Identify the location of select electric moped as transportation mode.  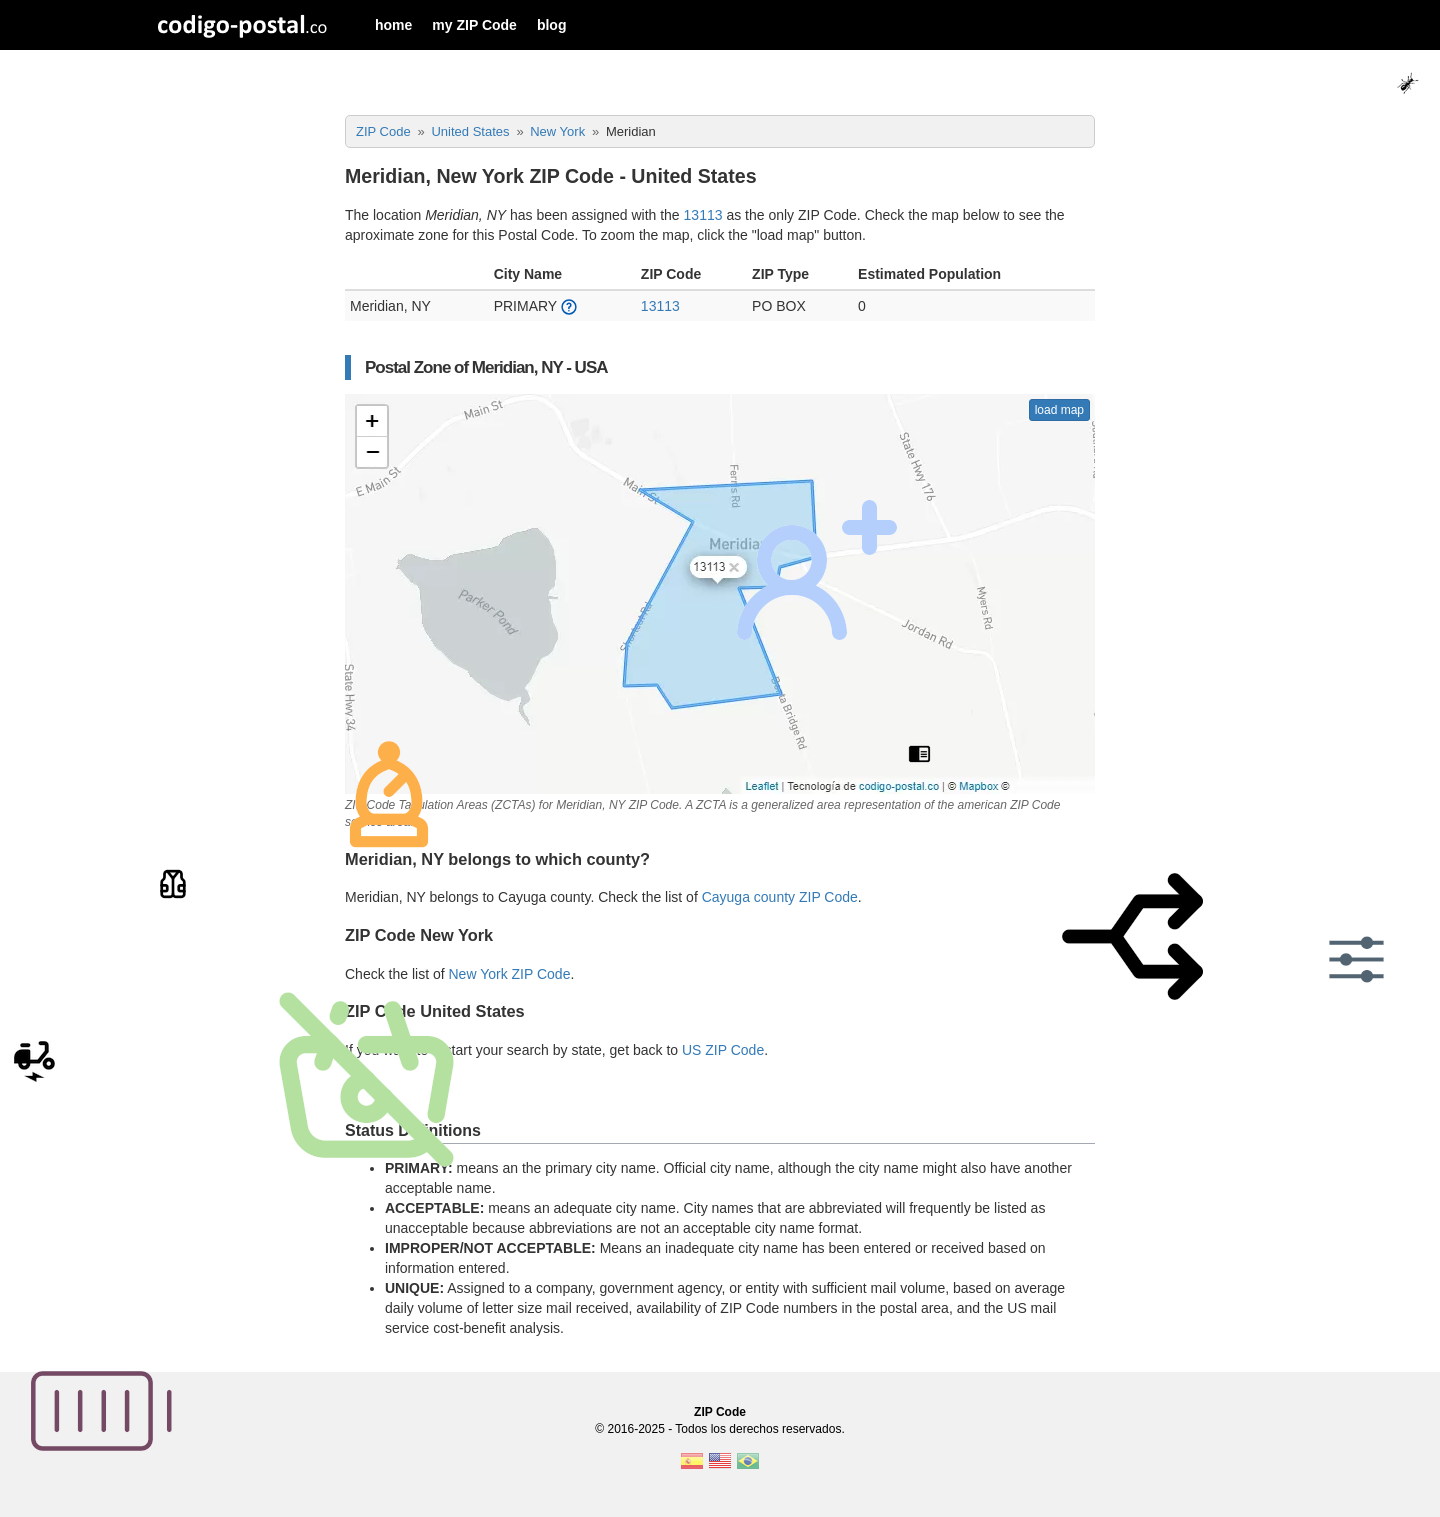
(34, 1059).